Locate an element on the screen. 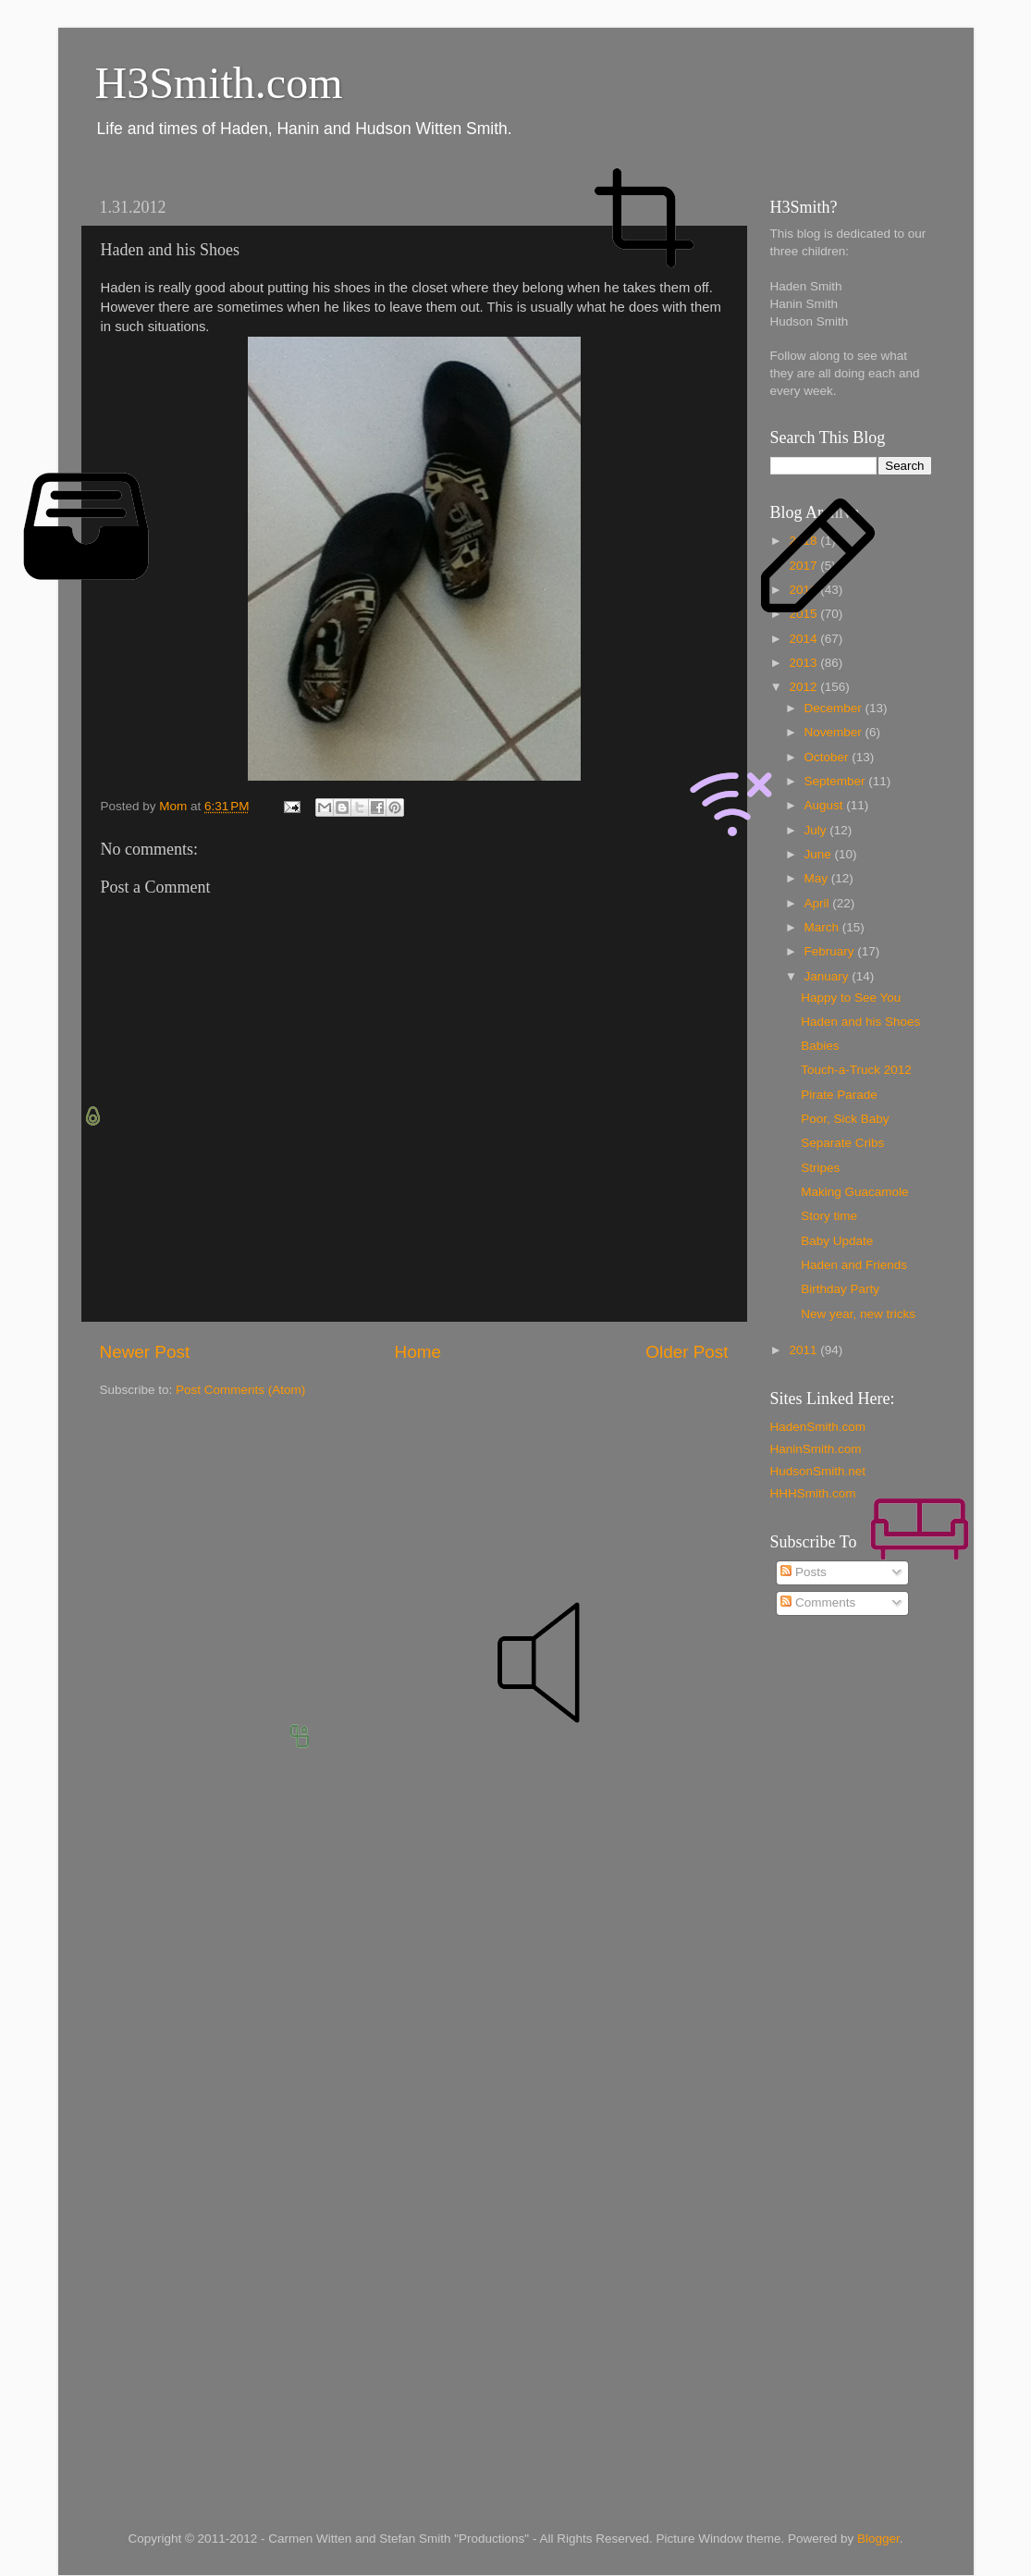 Image resolution: width=1031 pixels, height=2576 pixels. ignite or activate a feature is located at coordinates (300, 1736).